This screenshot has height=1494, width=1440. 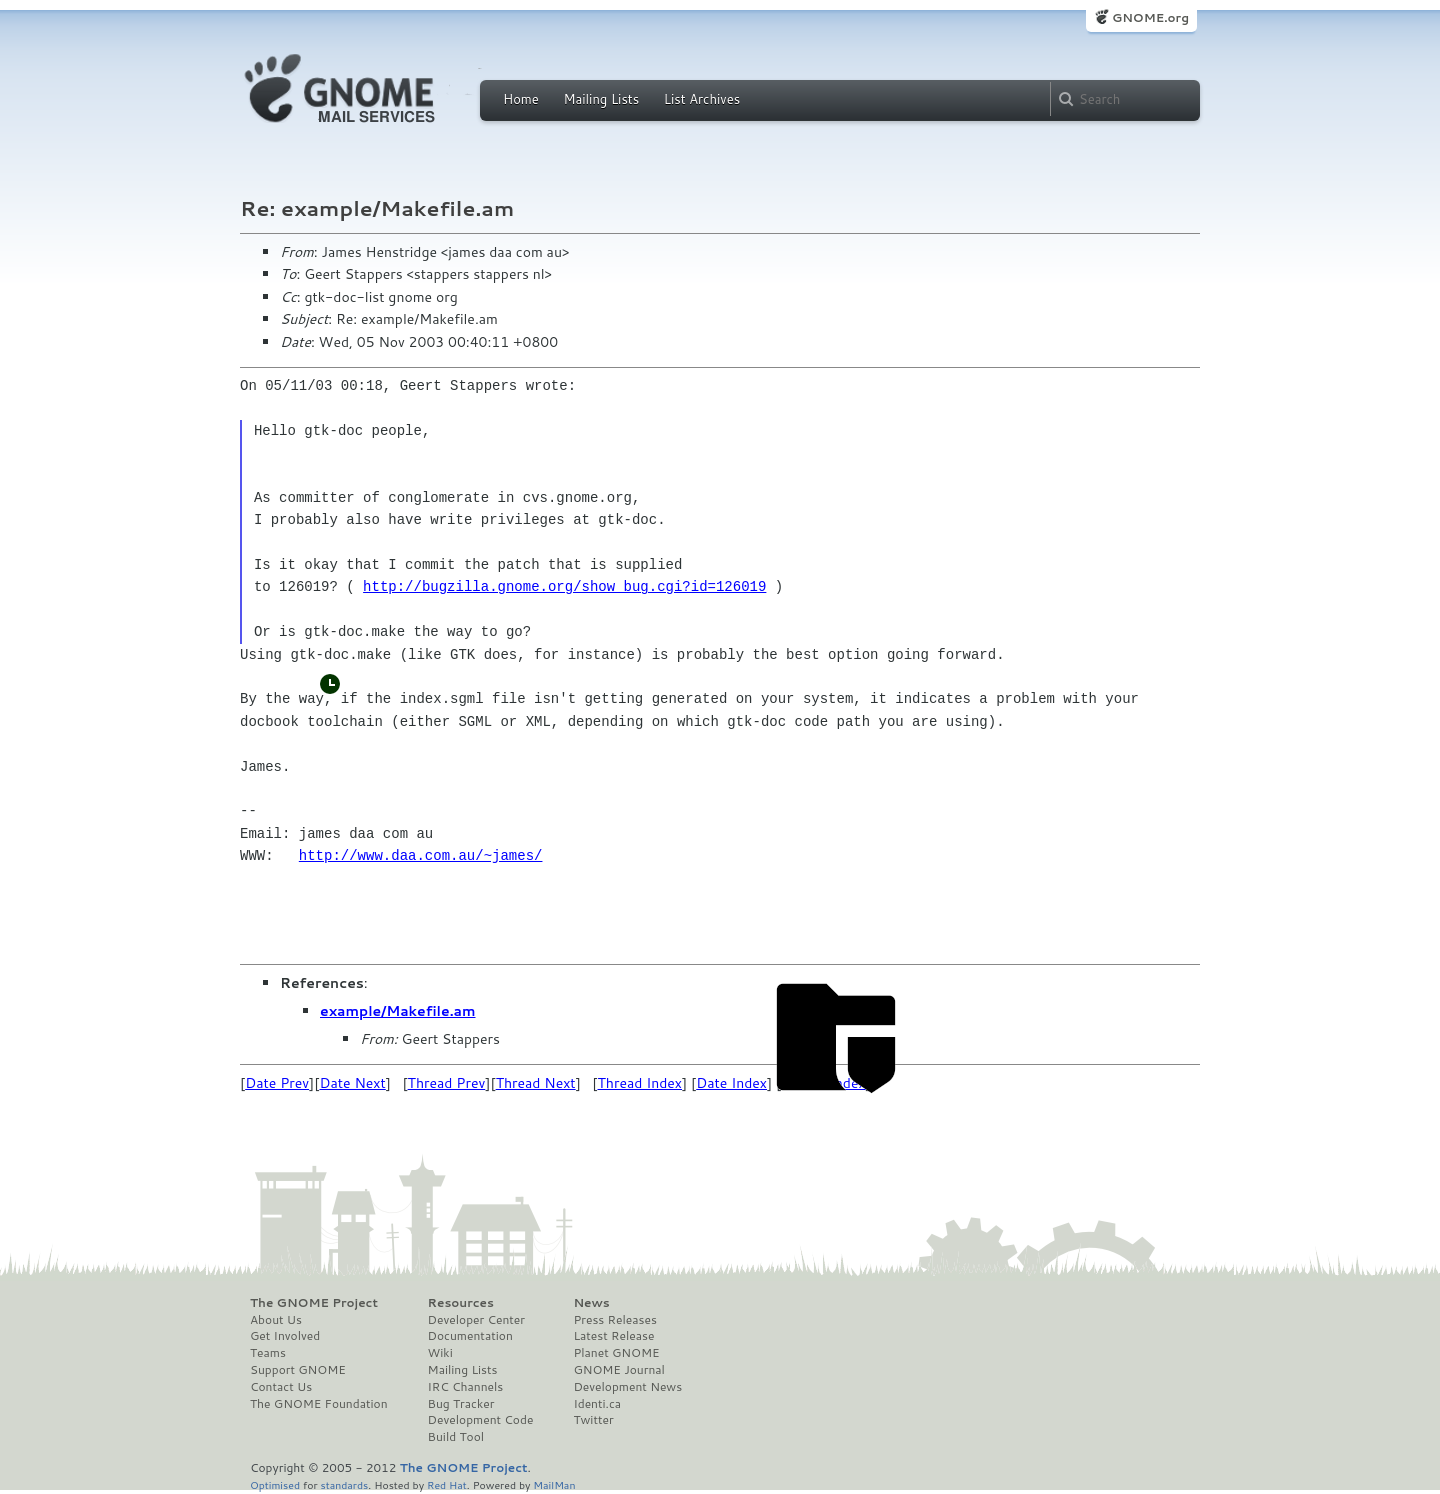 I want to click on access protected or secure files, so click(x=836, y=1037).